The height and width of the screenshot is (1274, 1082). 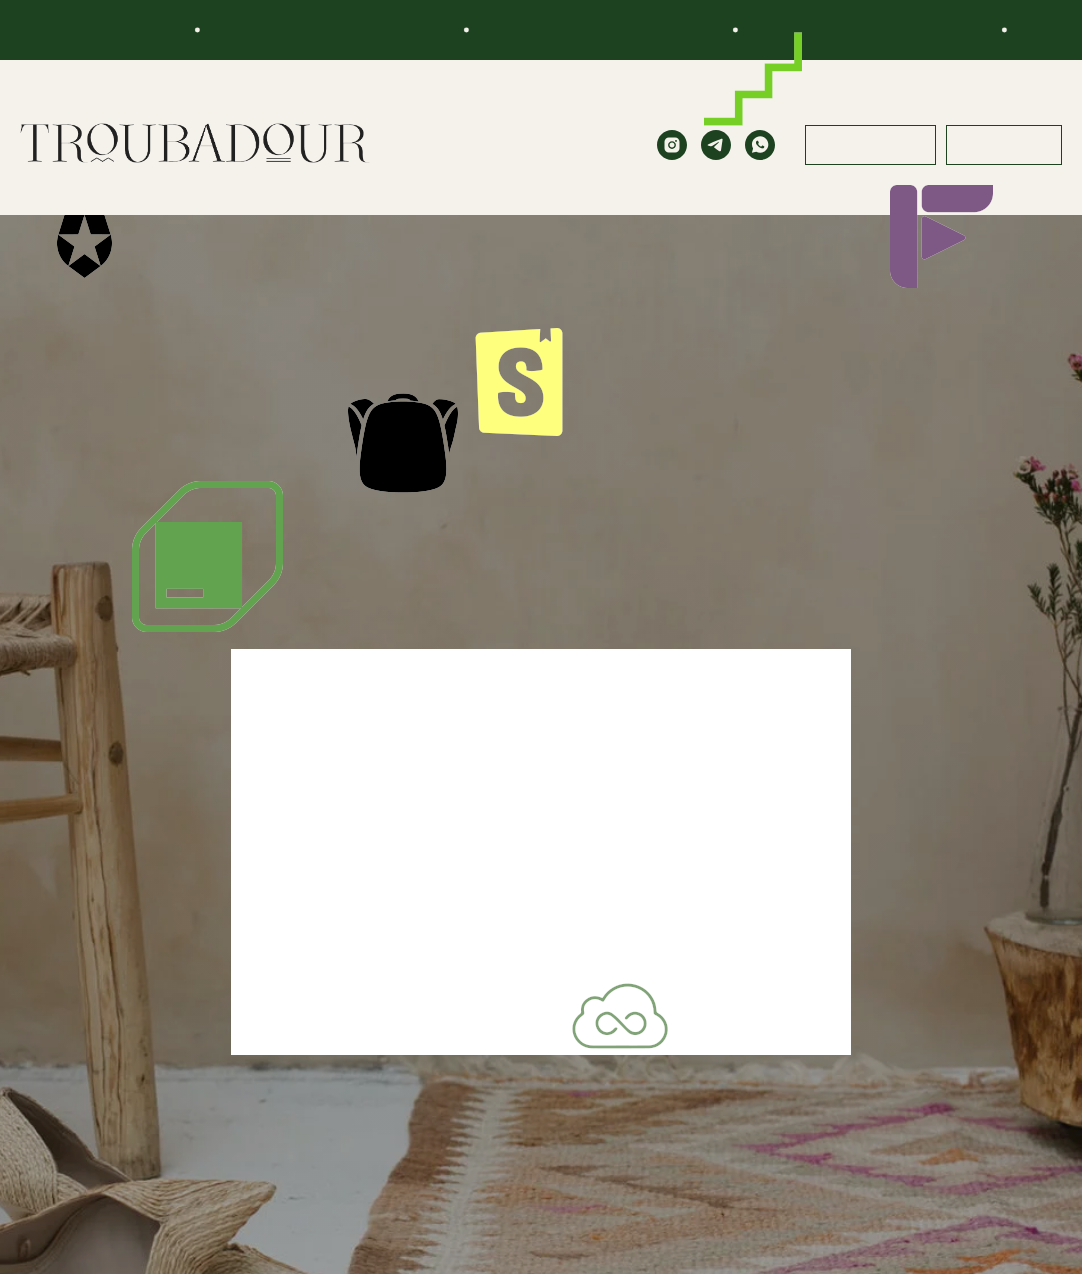 I want to click on visit showwcase developer portfolio platform, so click(x=403, y=443).